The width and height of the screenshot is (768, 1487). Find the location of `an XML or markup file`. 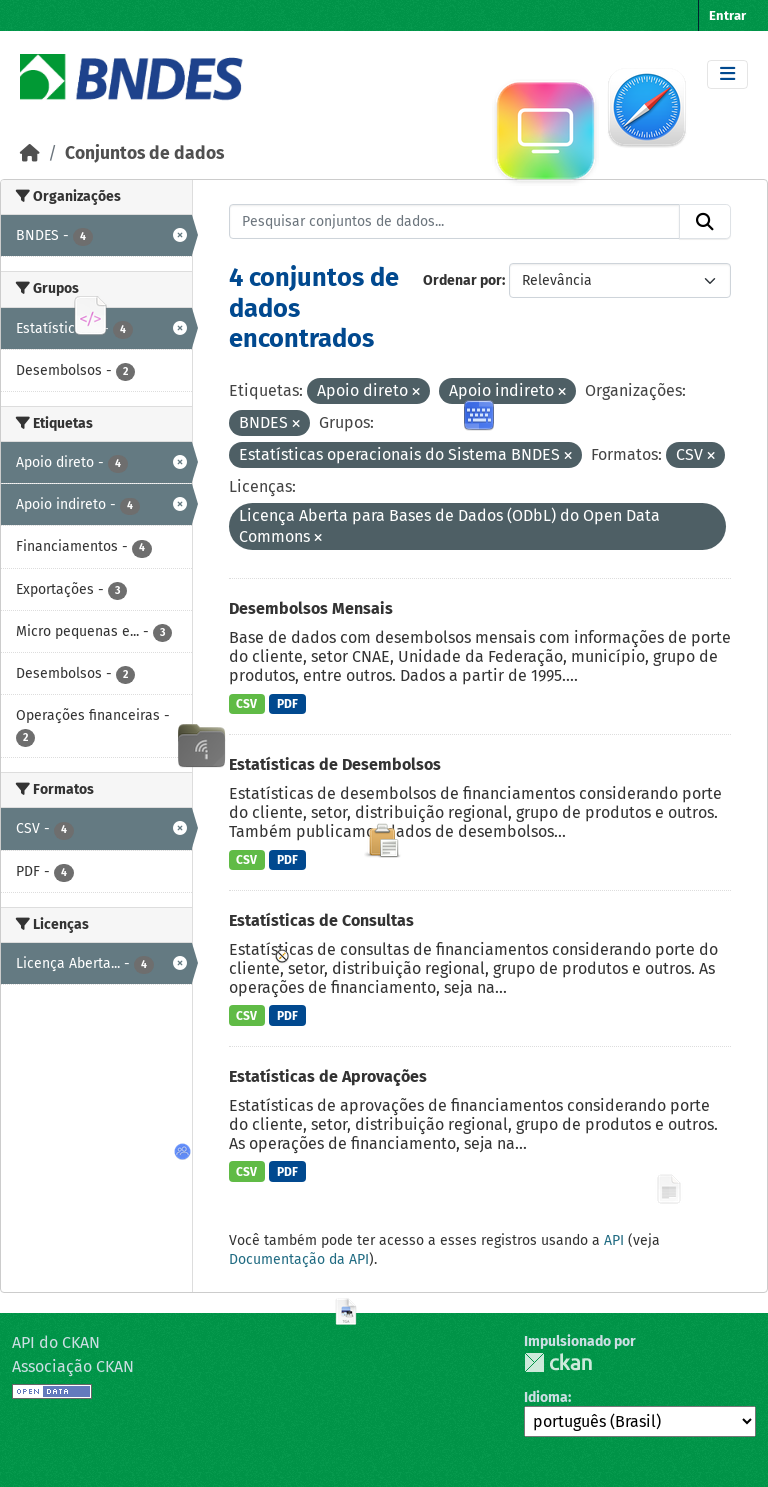

an XML or markup file is located at coordinates (90, 315).